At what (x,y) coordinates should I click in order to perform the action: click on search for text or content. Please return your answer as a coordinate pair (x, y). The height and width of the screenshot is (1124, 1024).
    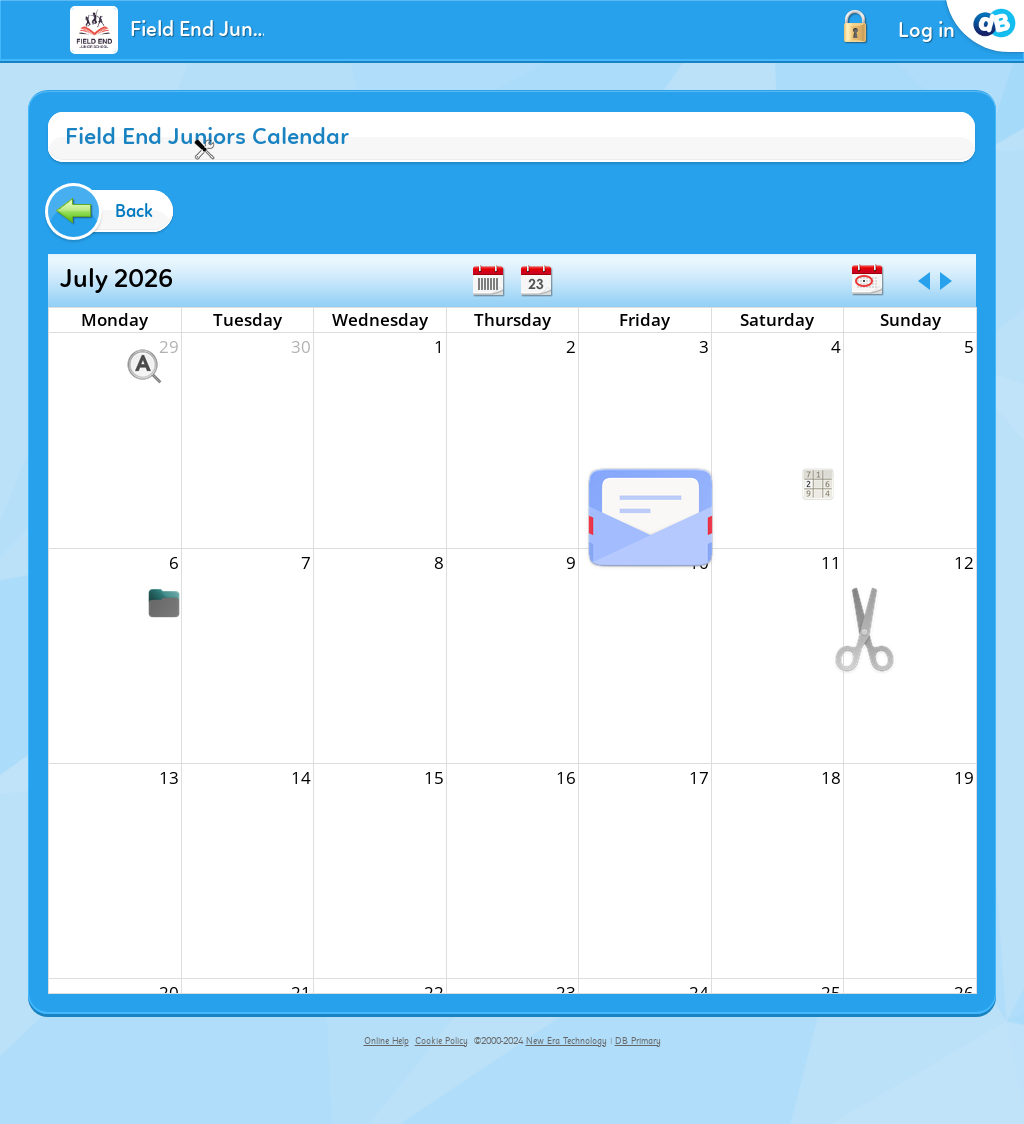
    Looking at the image, I should click on (144, 366).